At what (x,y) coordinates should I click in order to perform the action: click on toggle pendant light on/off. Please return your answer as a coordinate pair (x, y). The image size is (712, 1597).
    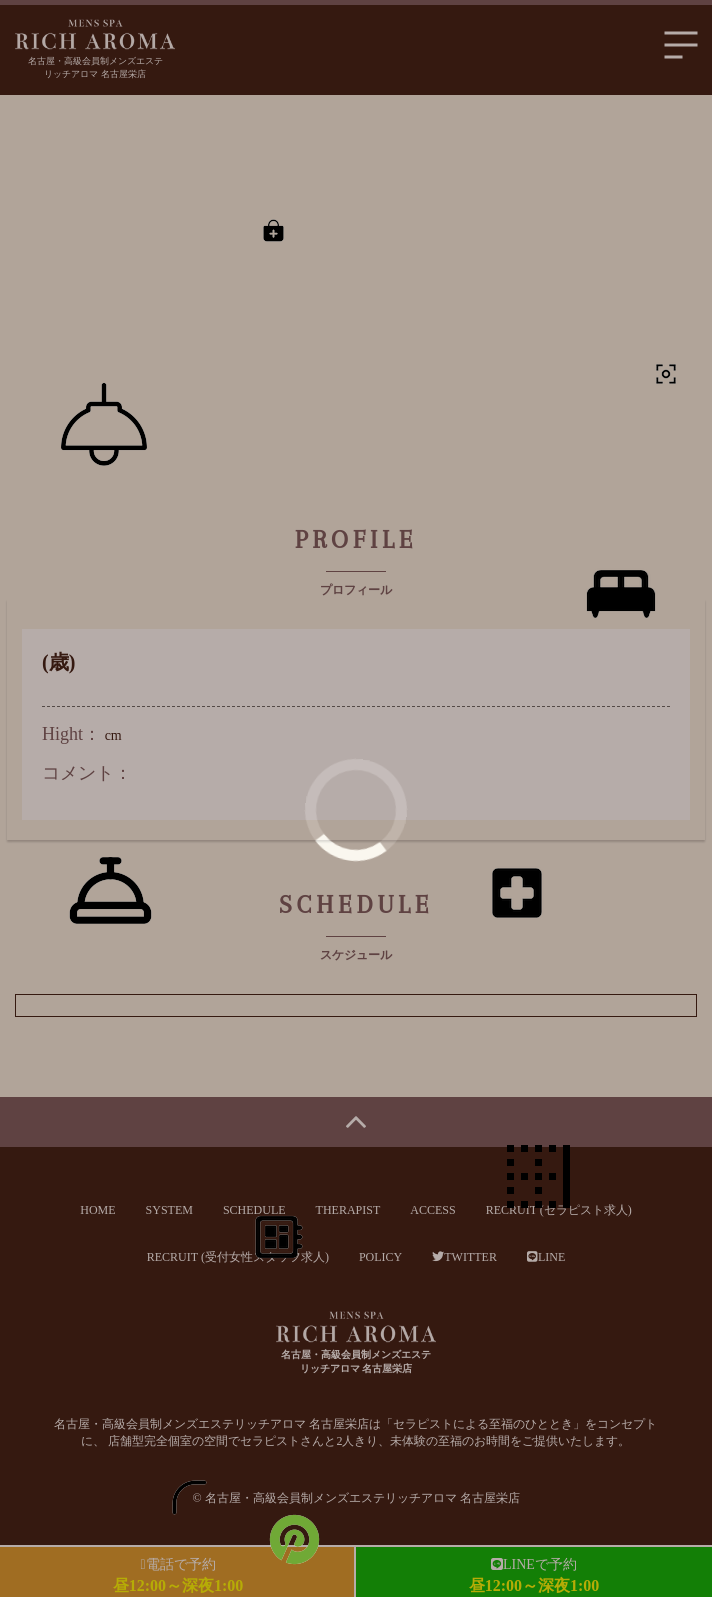
    Looking at the image, I should click on (104, 429).